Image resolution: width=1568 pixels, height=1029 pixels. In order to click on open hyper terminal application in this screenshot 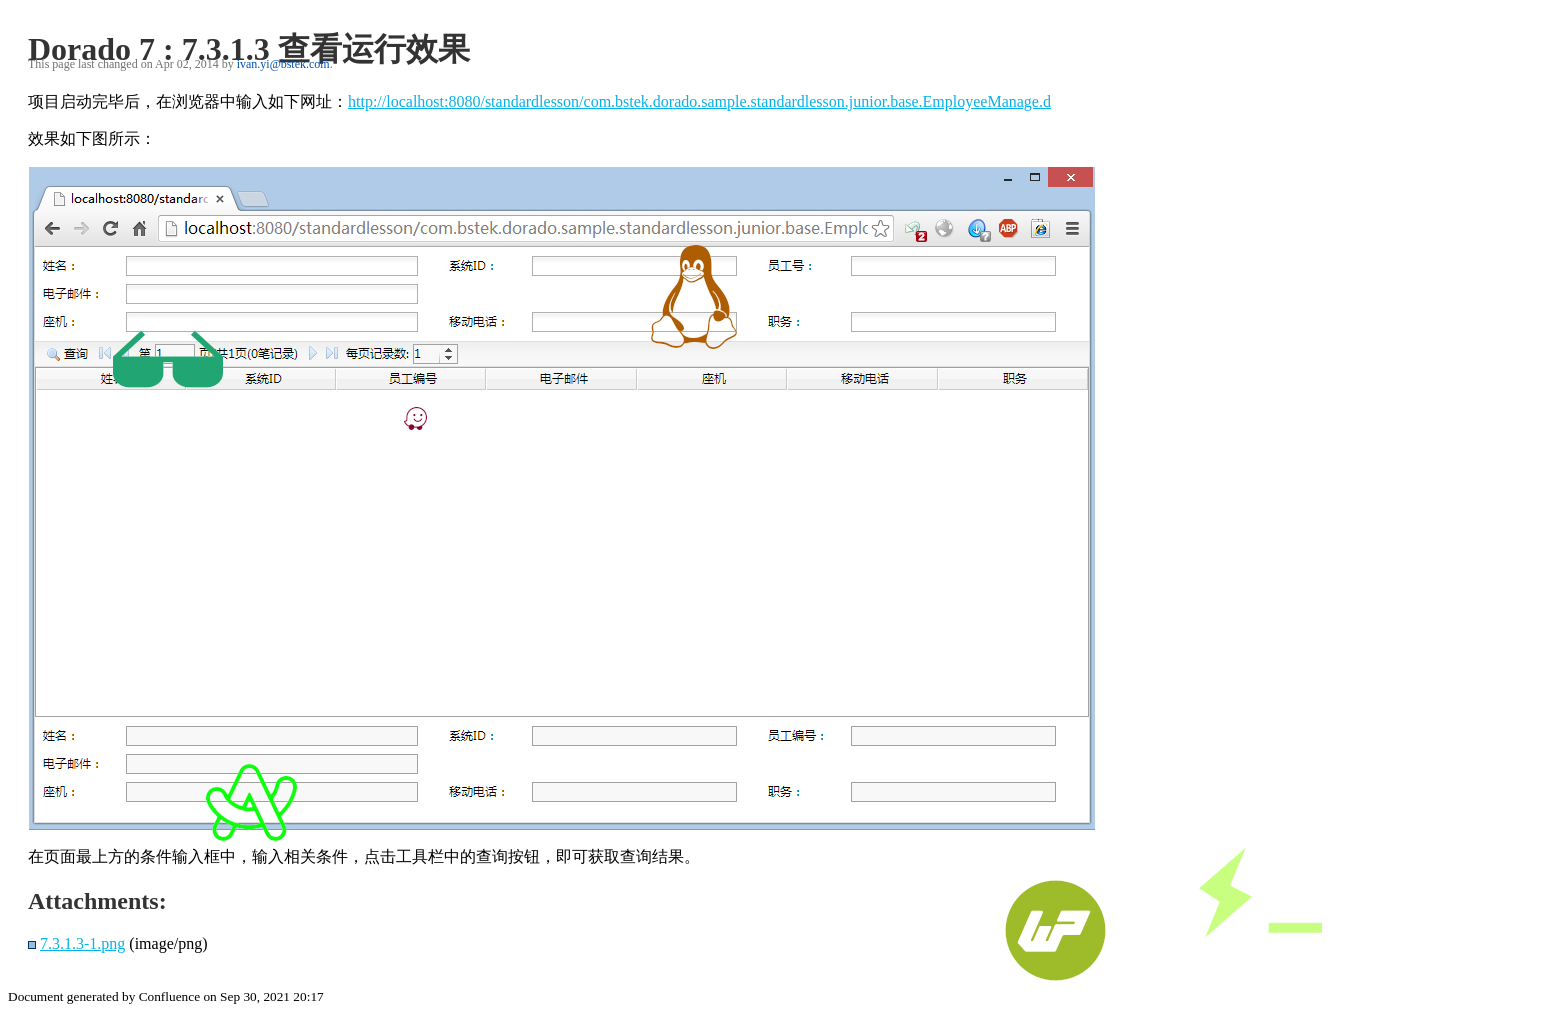, I will do `click(1260, 892)`.